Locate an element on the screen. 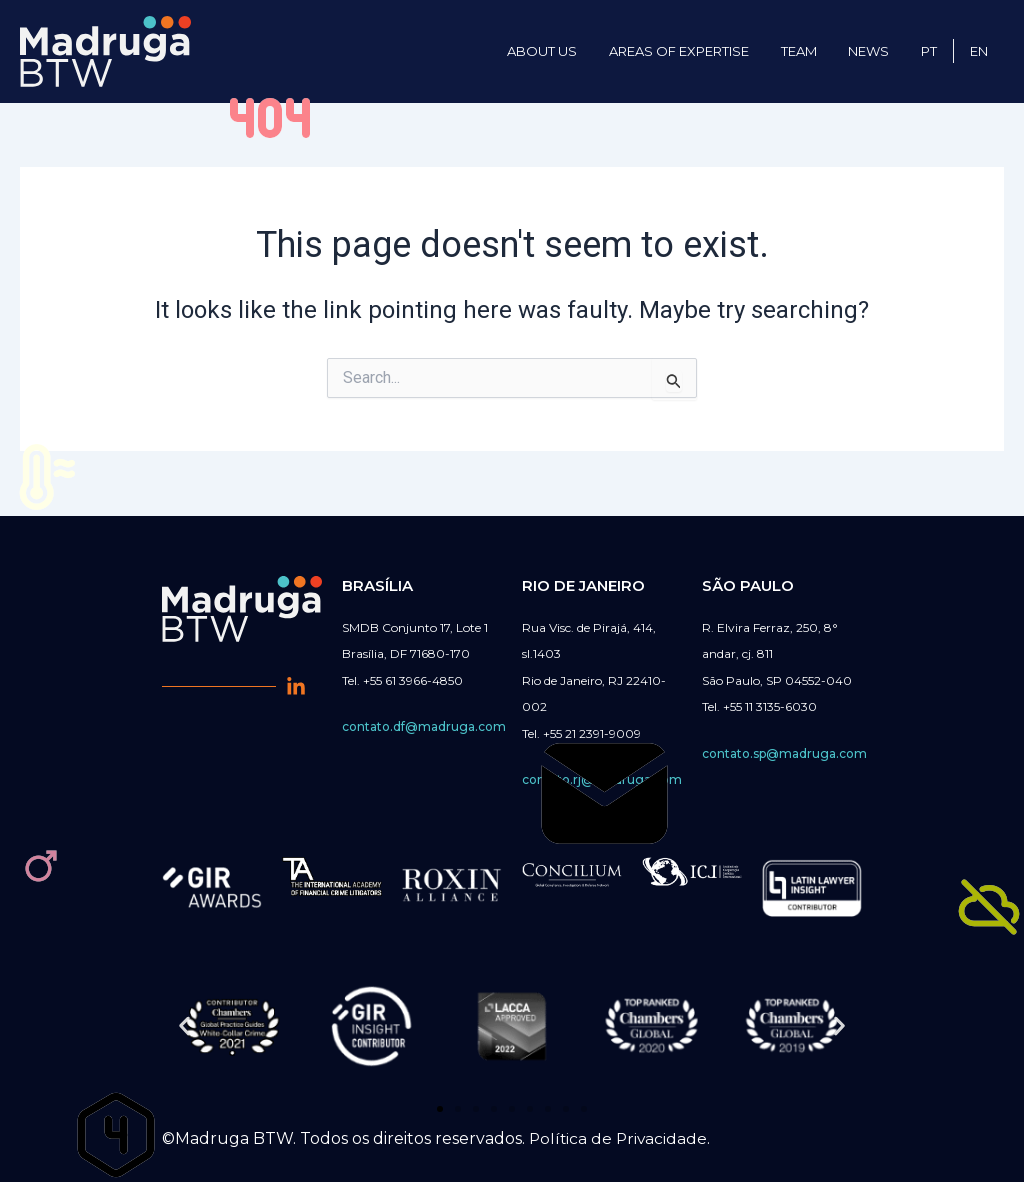 The height and width of the screenshot is (1182, 1024). step 4 in a multi-step process is located at coordinates (116, 1135).